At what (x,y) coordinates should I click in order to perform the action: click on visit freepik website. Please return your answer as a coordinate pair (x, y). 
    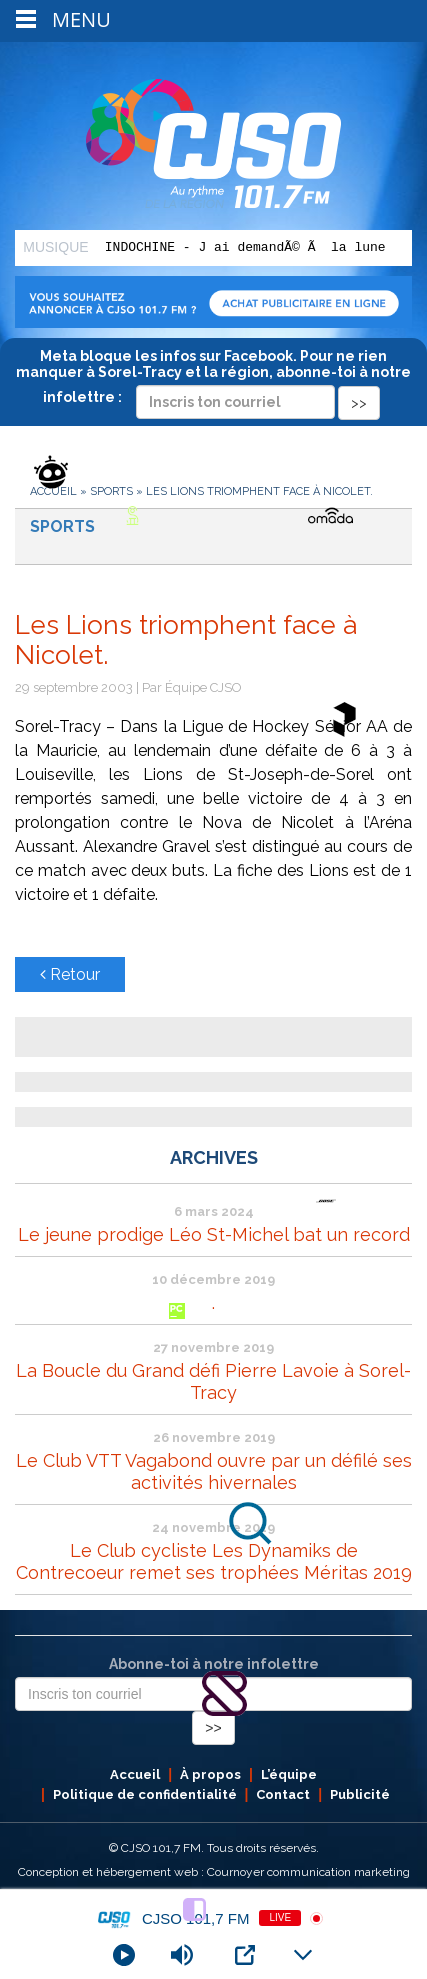
    Looking at the image, I should click on (51, 472).